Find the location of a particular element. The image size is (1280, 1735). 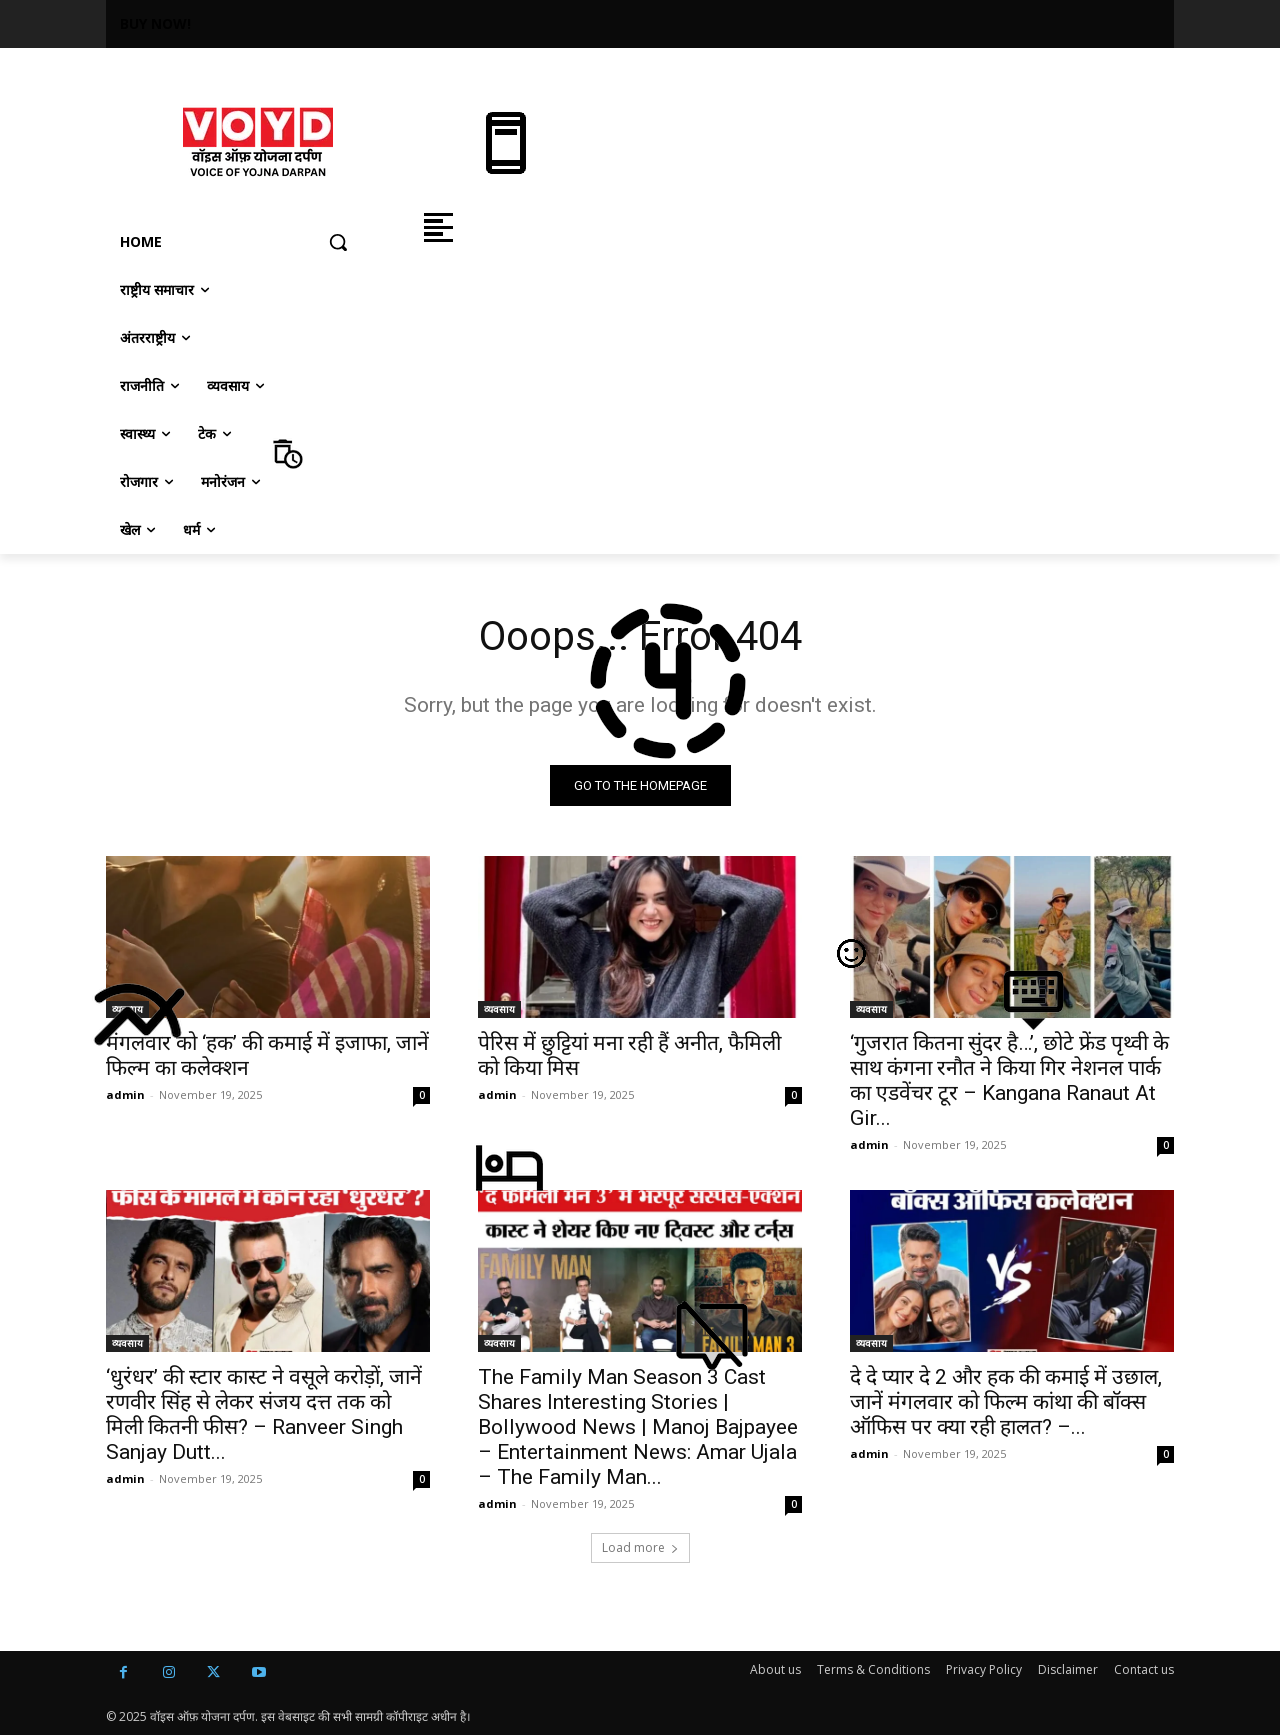

view mobile ad placements is located at coordinates (506, 143).